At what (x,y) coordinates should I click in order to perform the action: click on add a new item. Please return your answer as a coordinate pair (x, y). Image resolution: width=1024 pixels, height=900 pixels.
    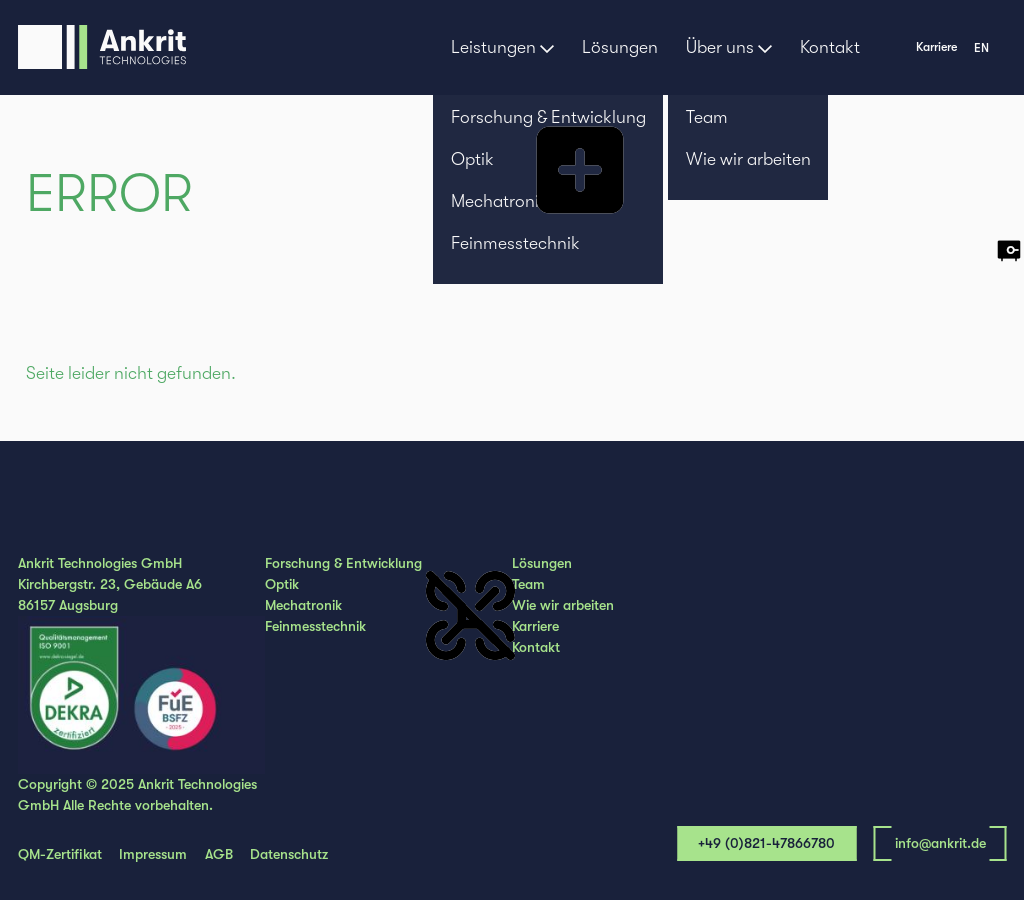
    Looking at the image, I should click on (580, 170).